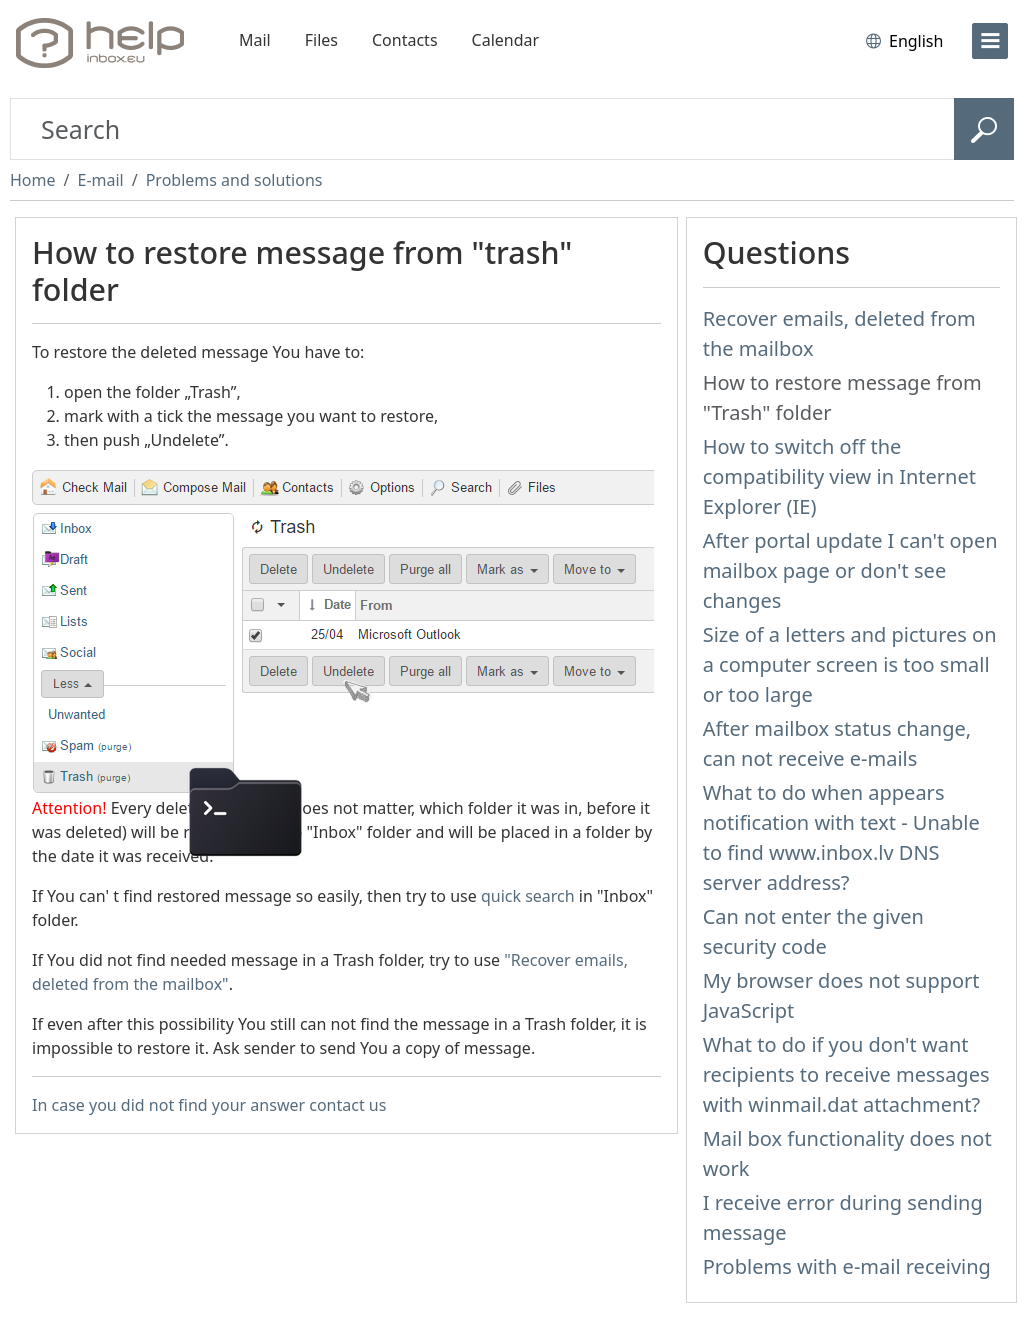 The width and height of the screenshot is (1024, 1323). What do you see at coordinates (245, 815) in the screenshot?
I see `open terminal or command line scripts folder` at bounding box center [245, 815].